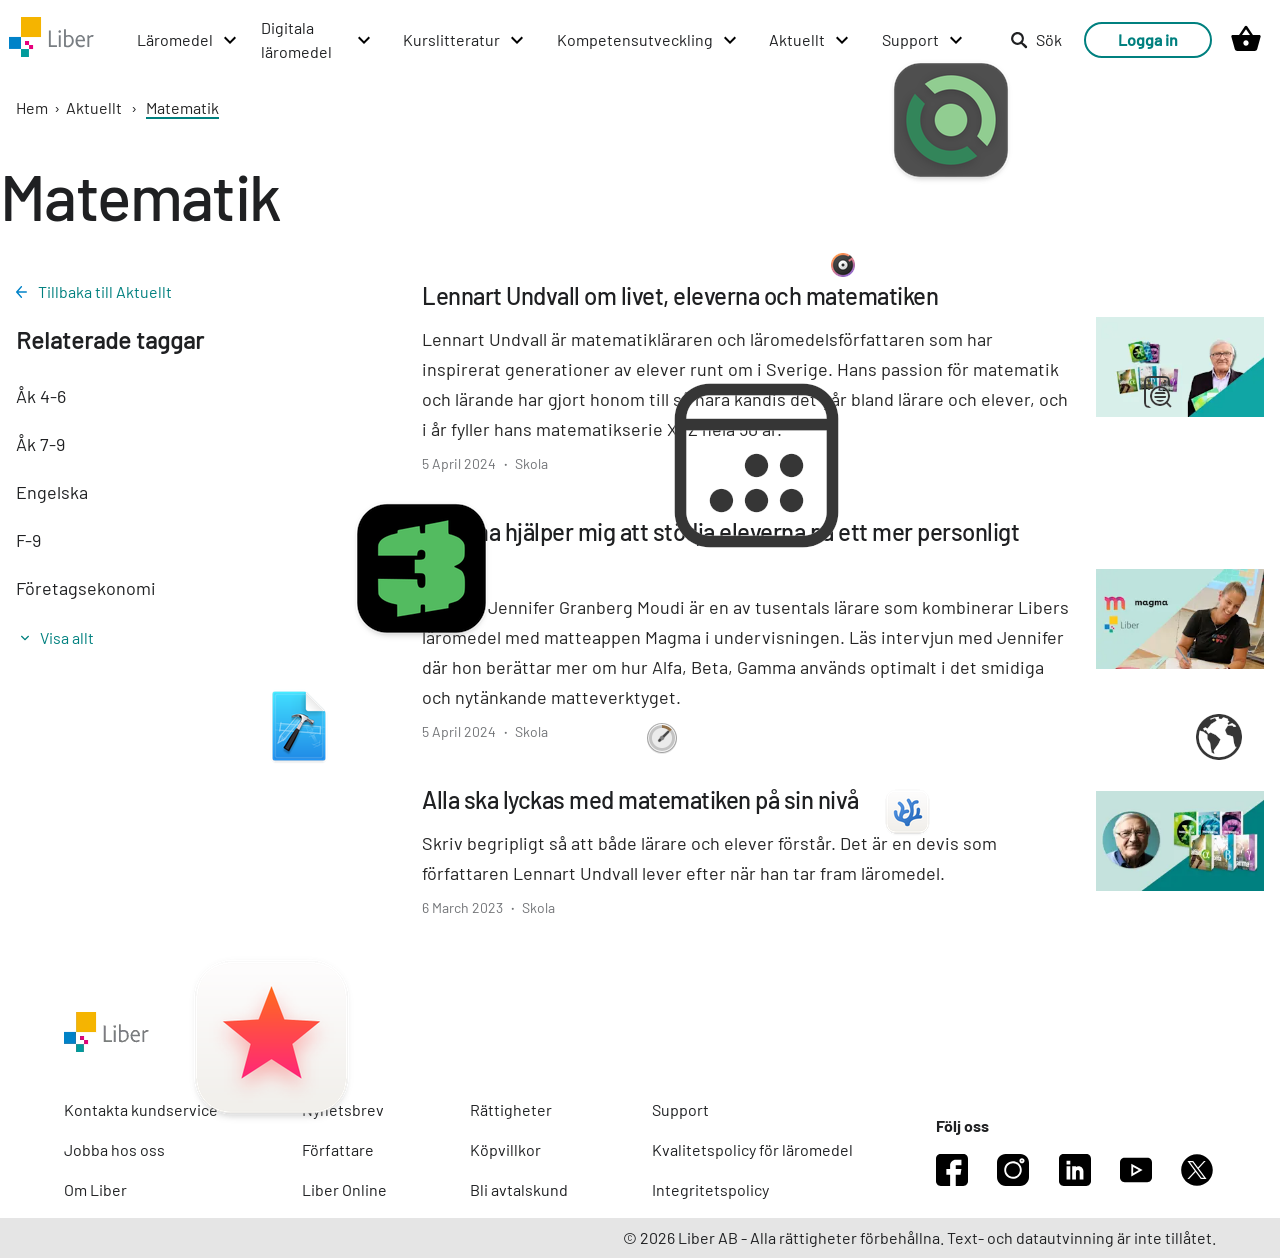 Image resolution: width=1280 pixels, height=1258 pixels. I want to click on open groove music app, so click(843, 265).